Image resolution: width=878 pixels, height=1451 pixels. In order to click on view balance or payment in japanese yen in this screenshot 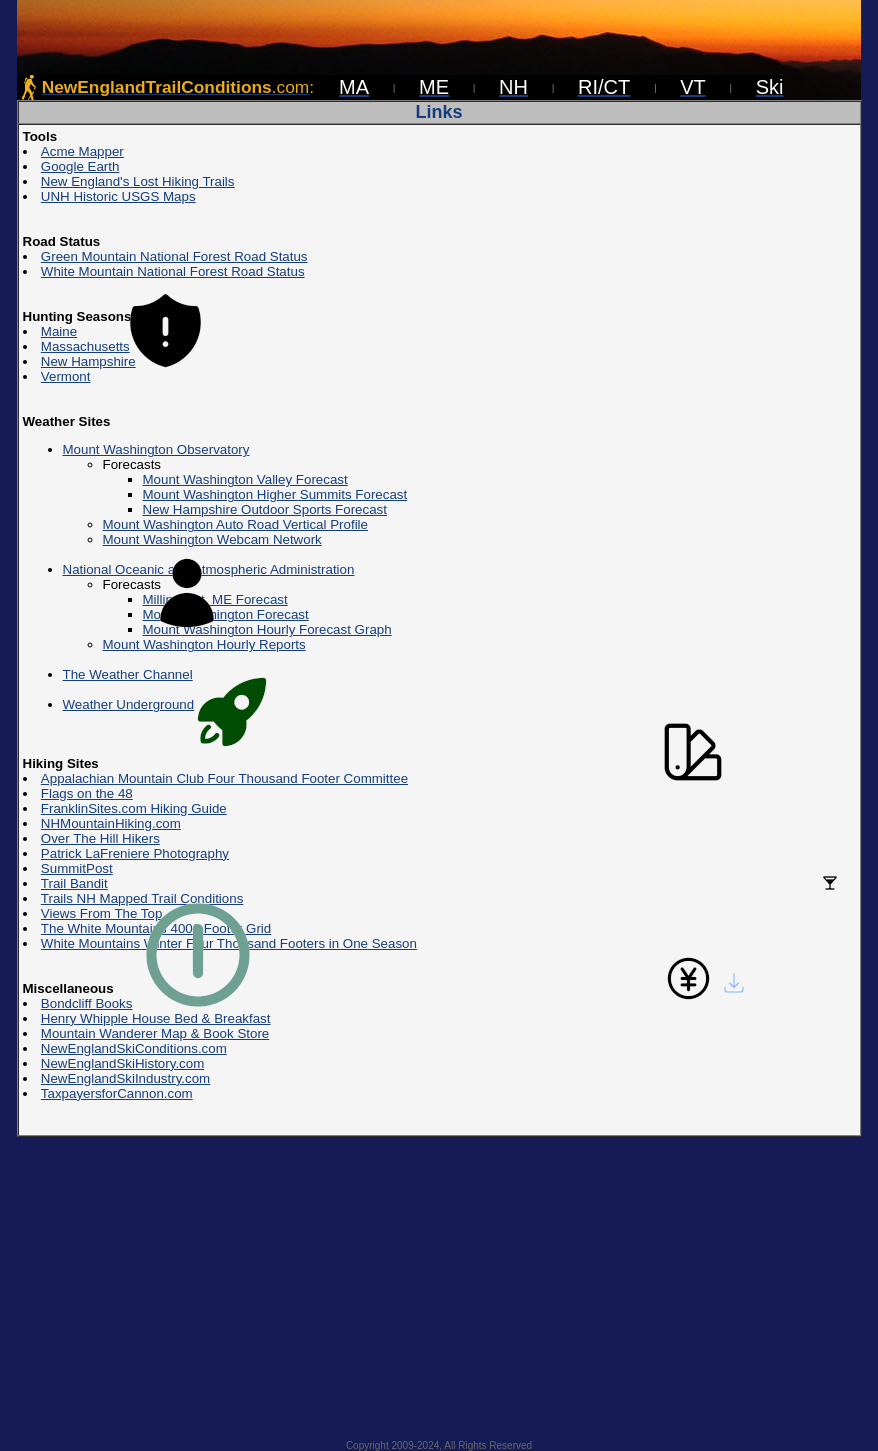, I will do `click(688, 978)`.